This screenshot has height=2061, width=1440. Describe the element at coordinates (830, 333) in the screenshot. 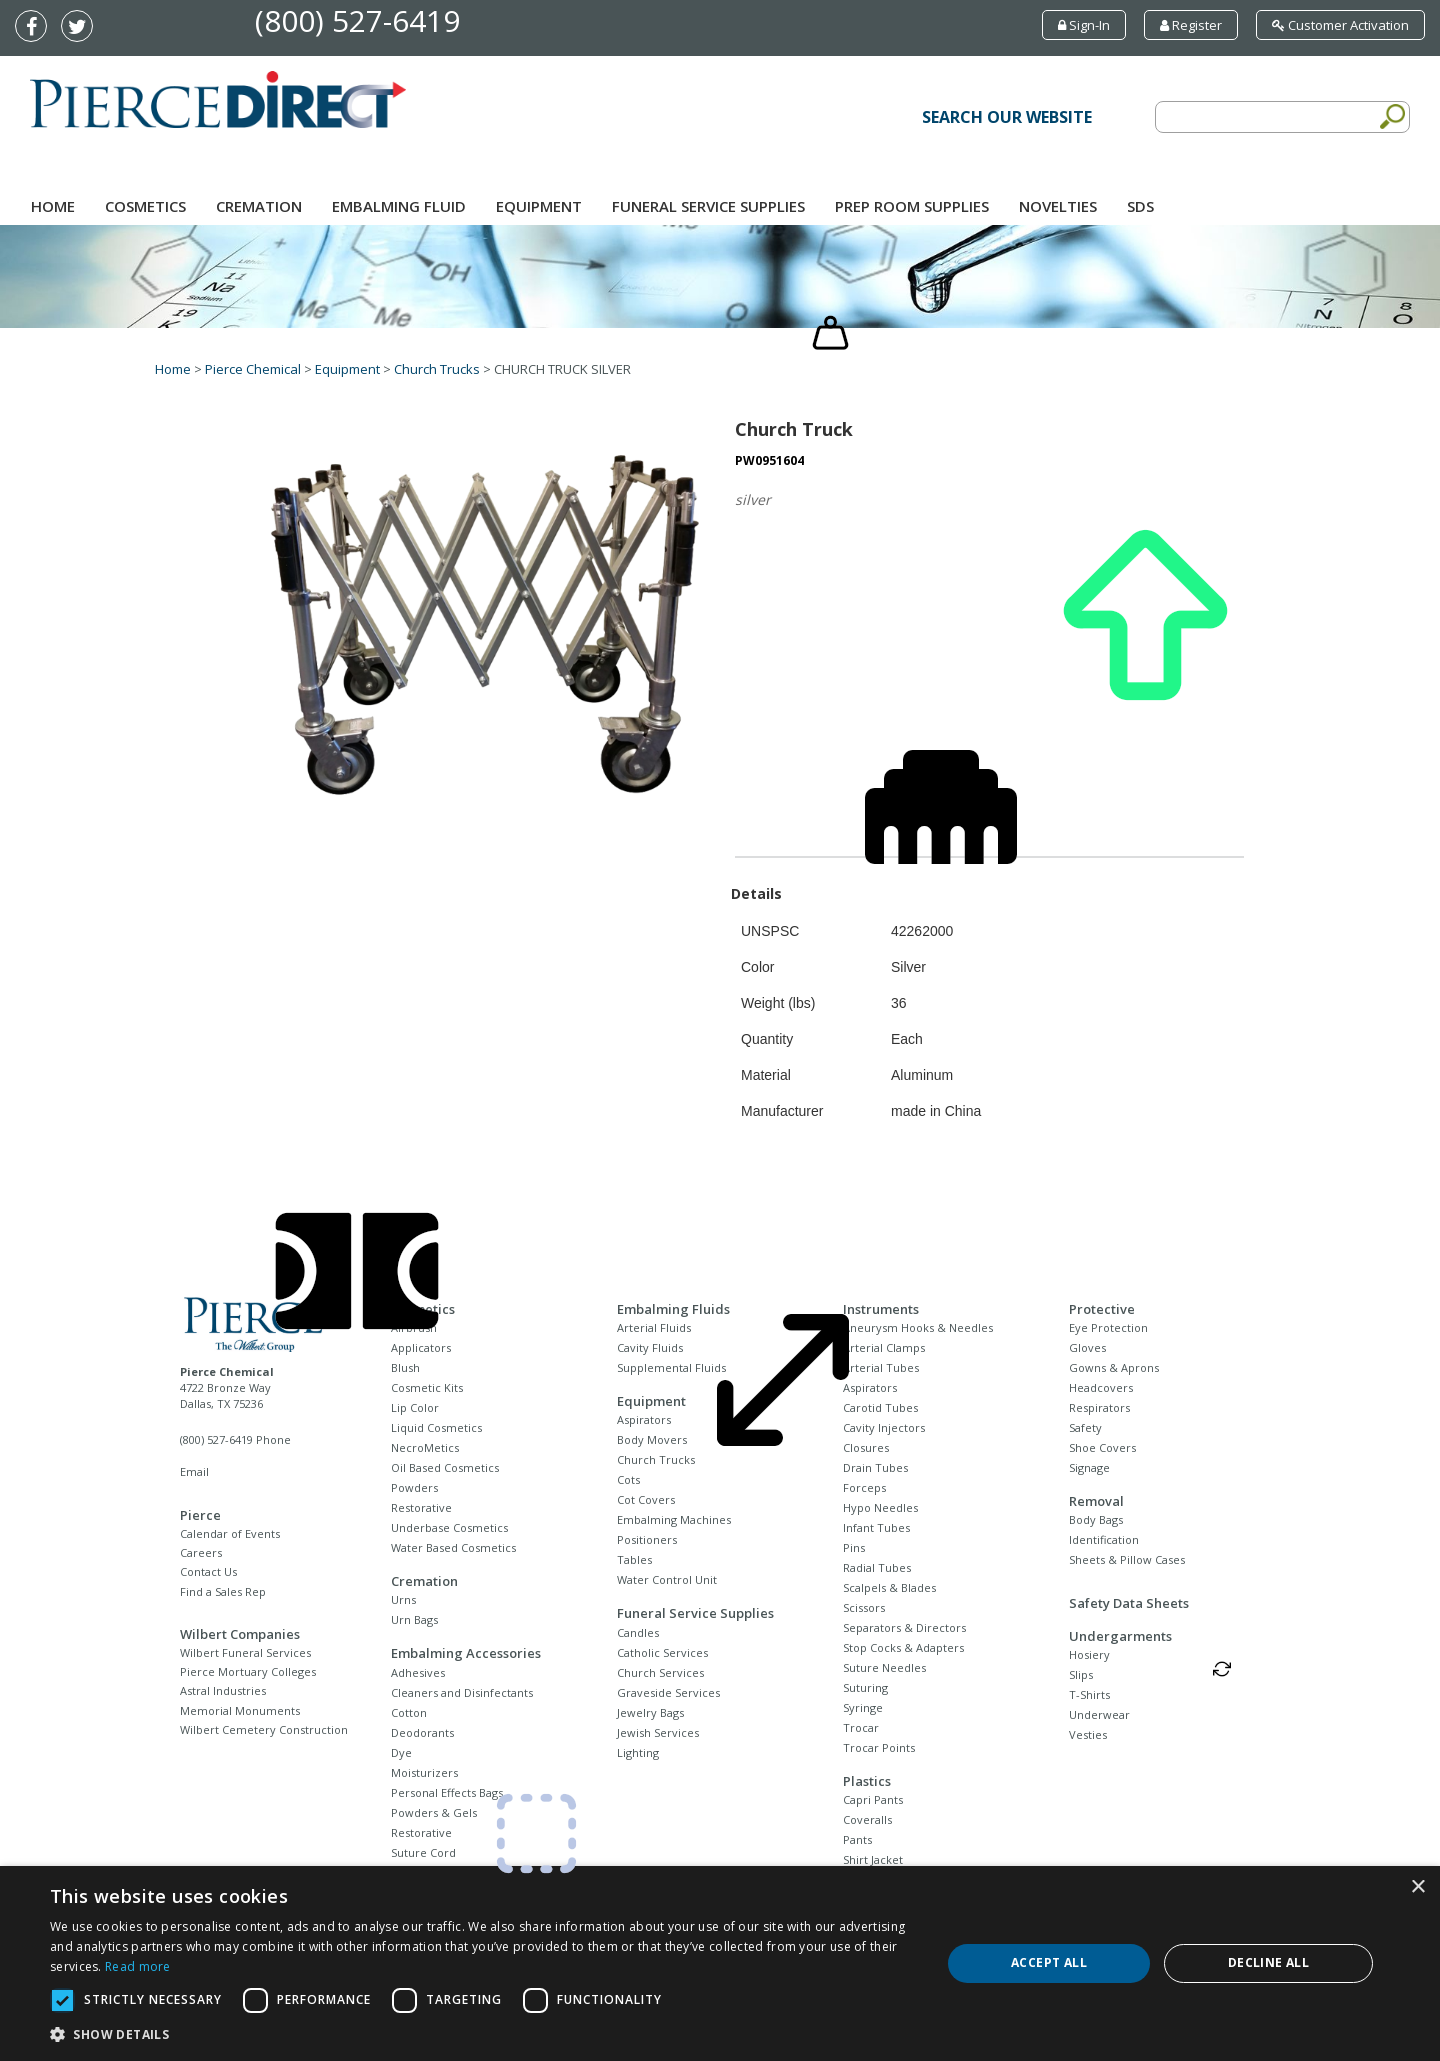

I see `set or adjust item weight` at that location.